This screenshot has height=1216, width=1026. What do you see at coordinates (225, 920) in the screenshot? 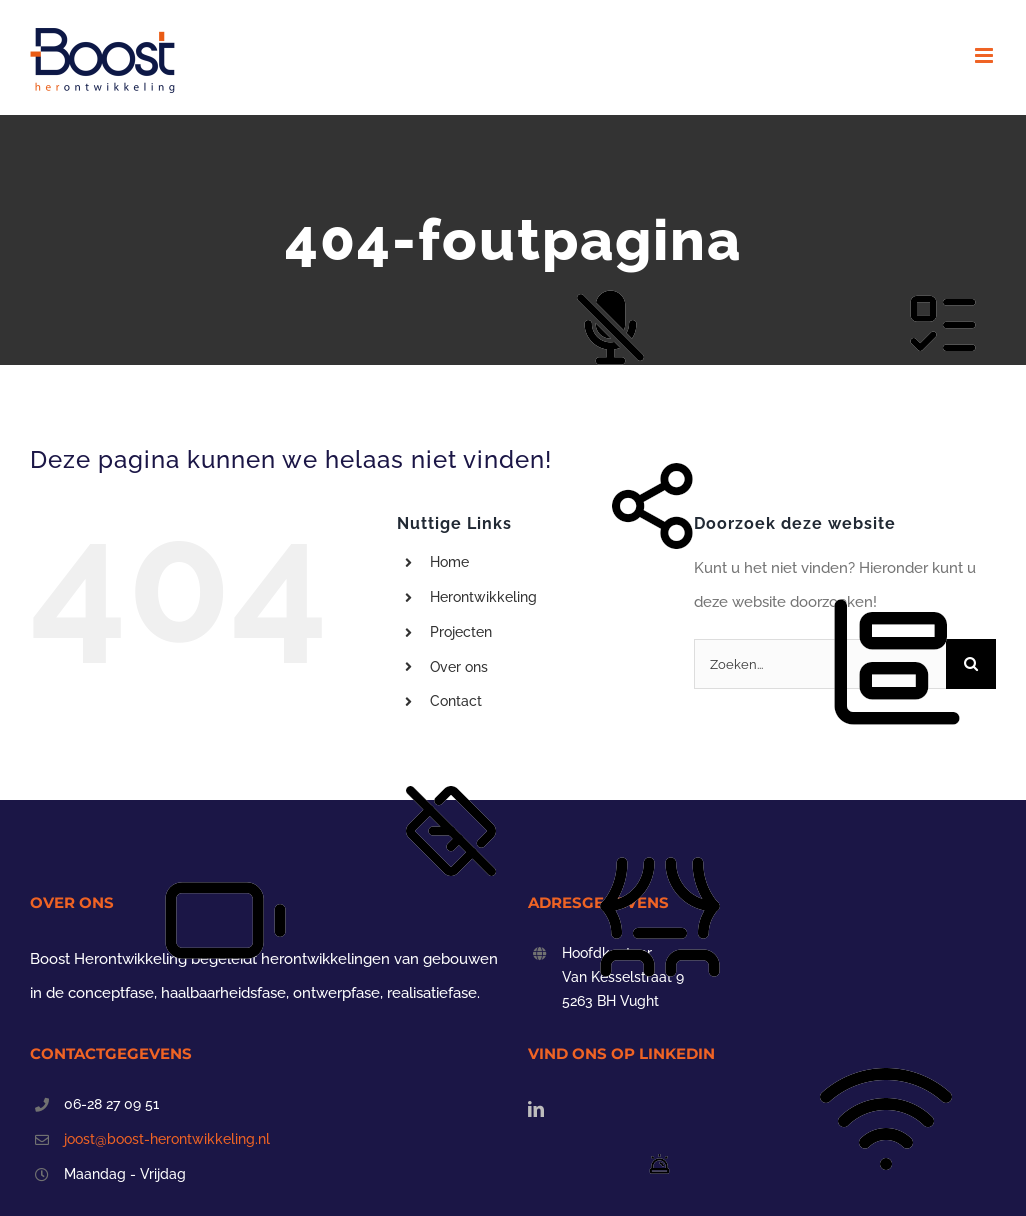
I see `indicates current battery level` at bounding box center [225, 920].